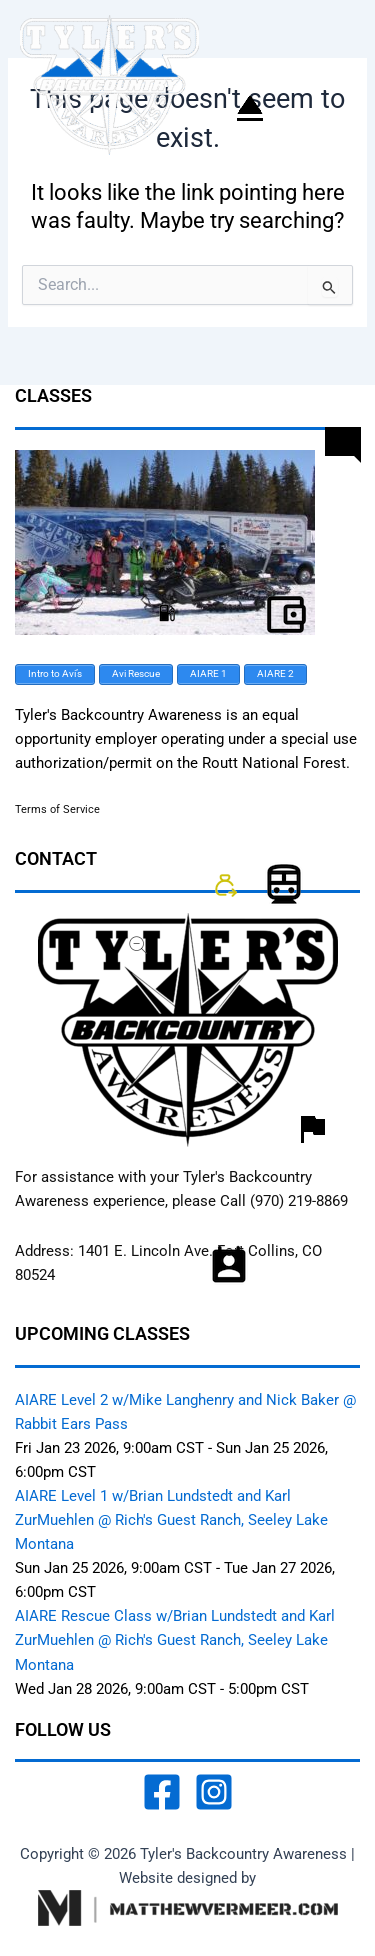 Image resolution: width=375 pixels, height=1956 pixels. Describe the element at coordinates (250, 108) in the screenshot. I see `eject removable media or disc` at that location.